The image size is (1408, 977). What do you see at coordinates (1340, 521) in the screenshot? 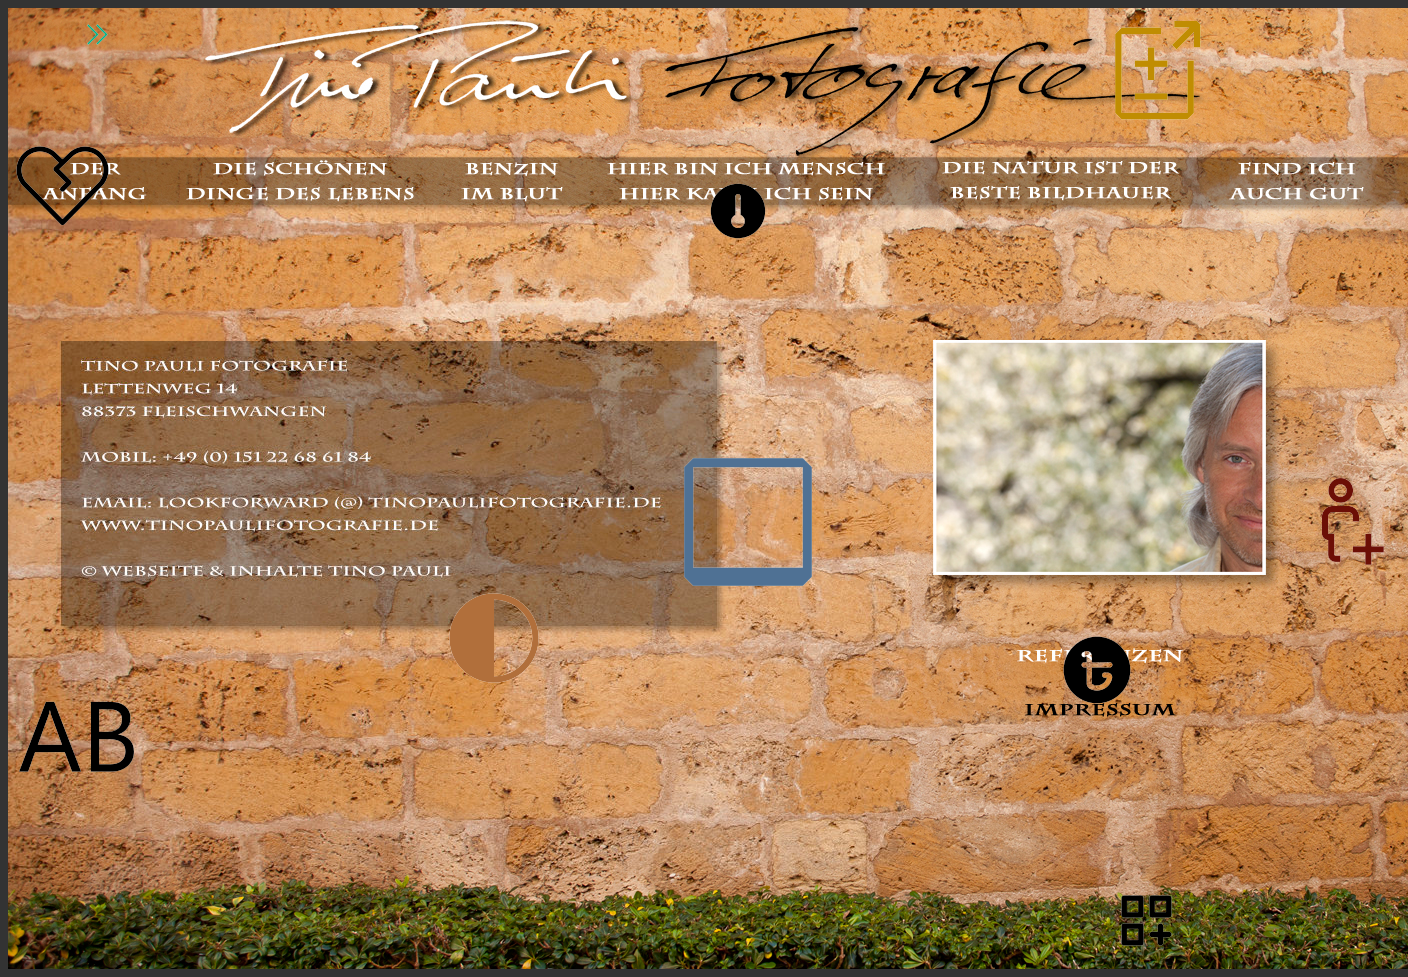
I see `add a new user or contact` at bounding box center [1340, 521].